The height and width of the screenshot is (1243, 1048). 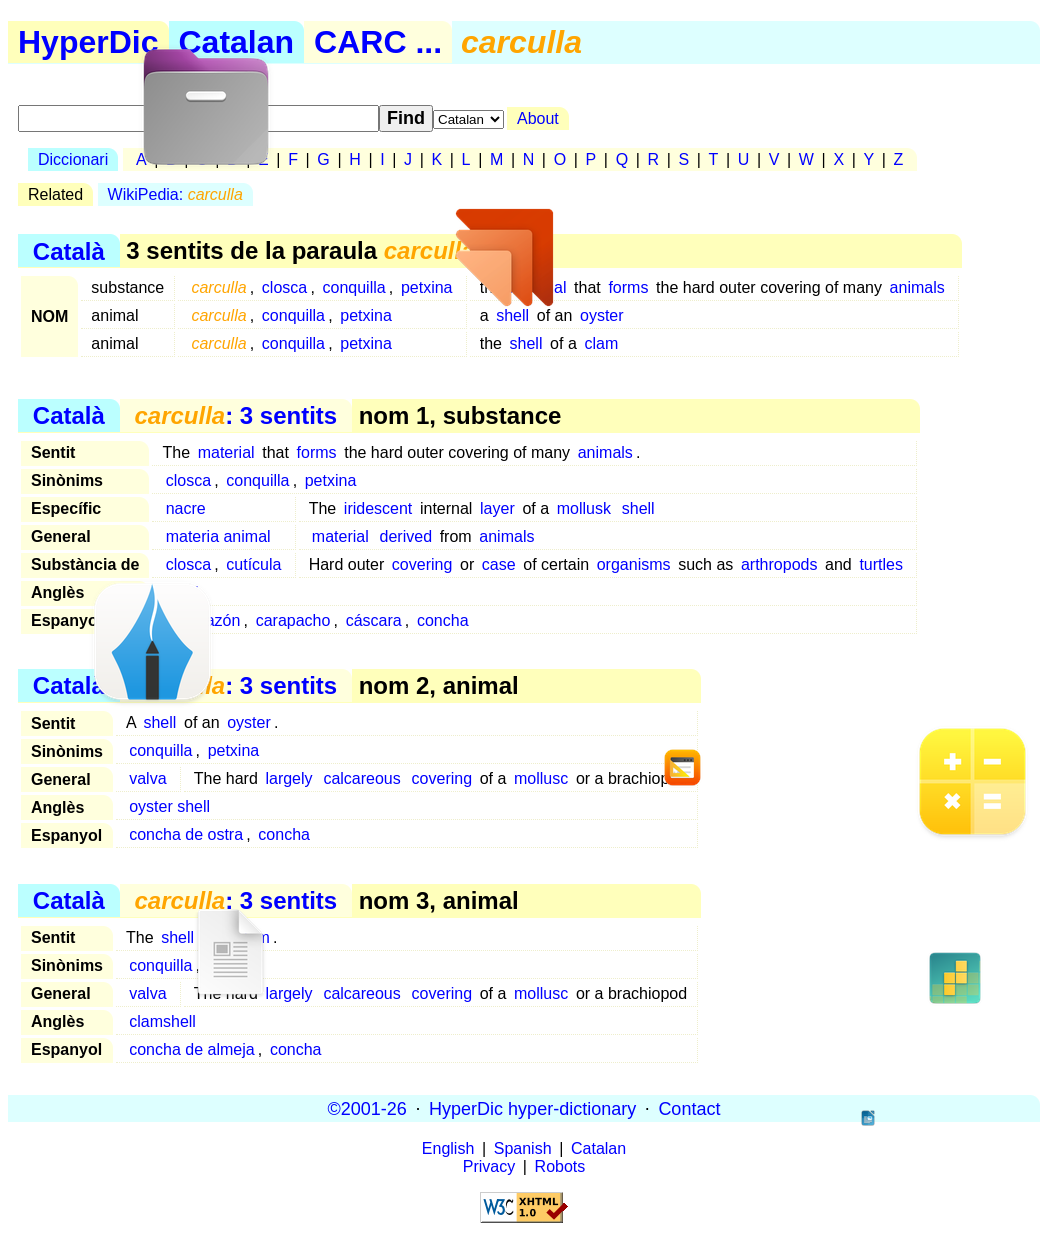 What do you see at coordinates (972, 781) in the screenshot?
I see `open pcb calculator app` at bounding box center [972, 781].